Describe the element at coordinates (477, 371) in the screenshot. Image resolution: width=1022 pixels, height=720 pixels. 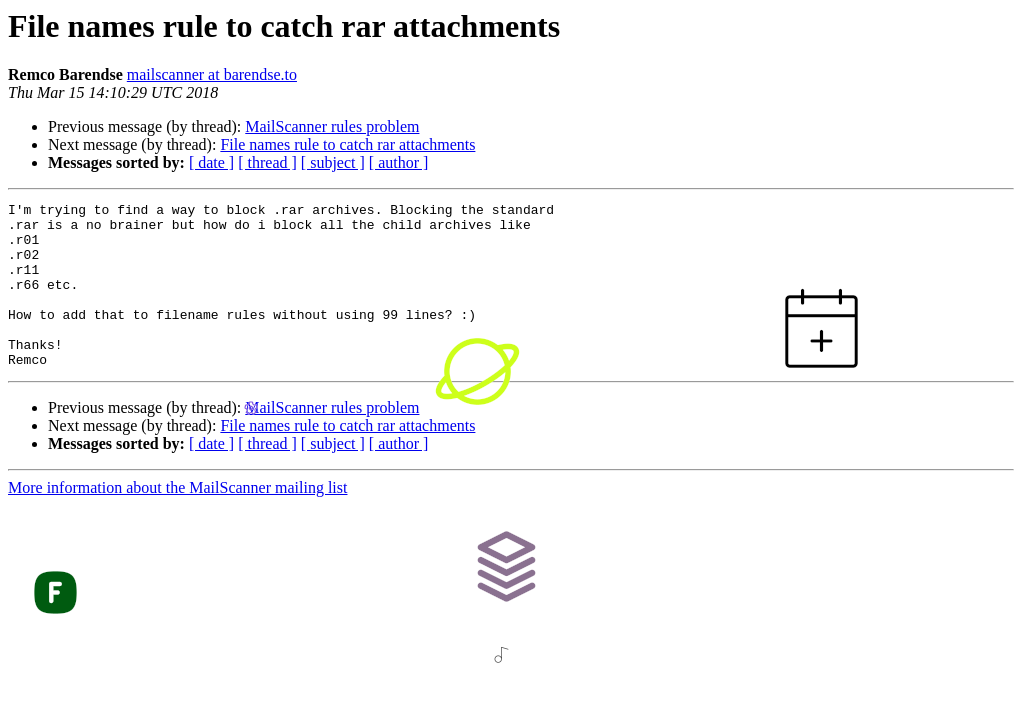
I see `explore global or worldwide content` at that location.